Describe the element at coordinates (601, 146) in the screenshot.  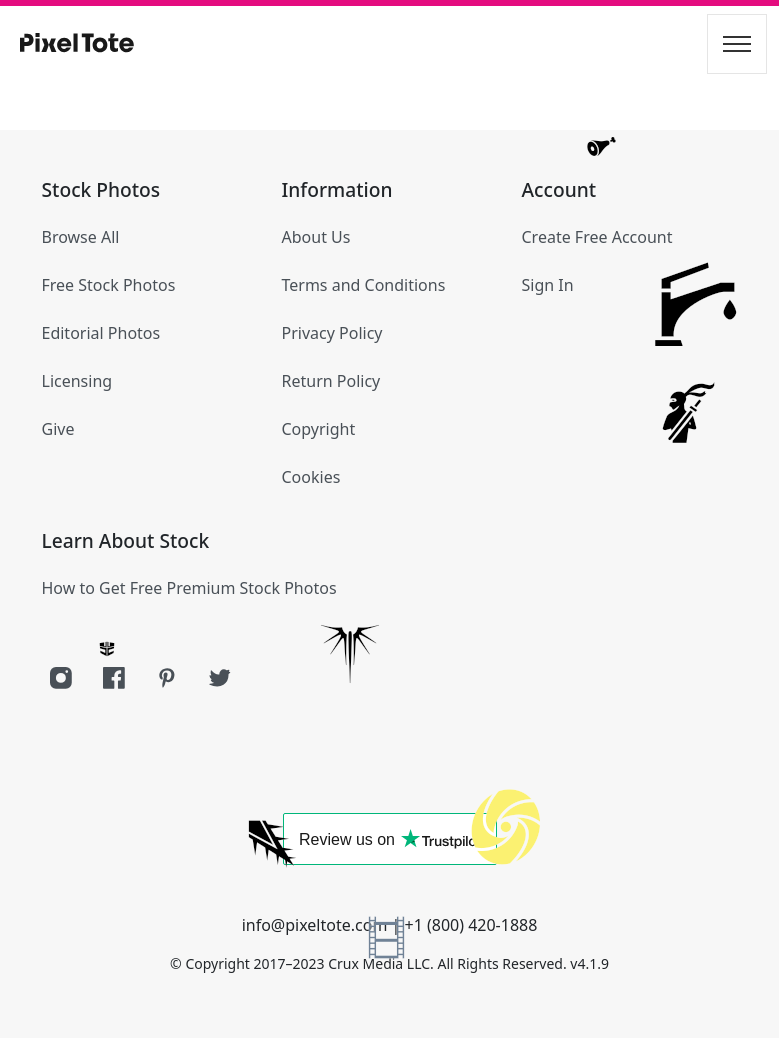
I see `food item in a game inventory` at that location.